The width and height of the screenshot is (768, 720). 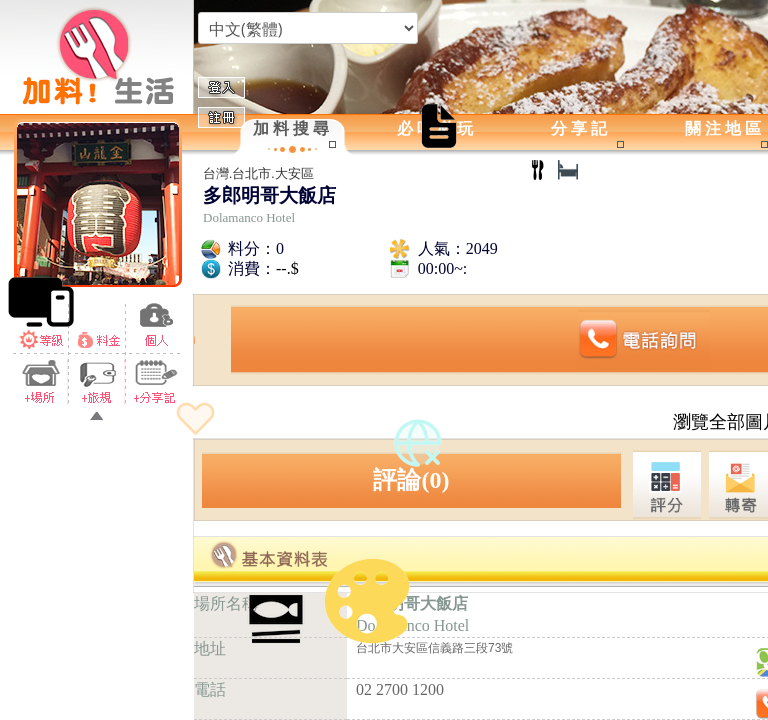 I want to click on no internet connection, so click(x=418, y=443).